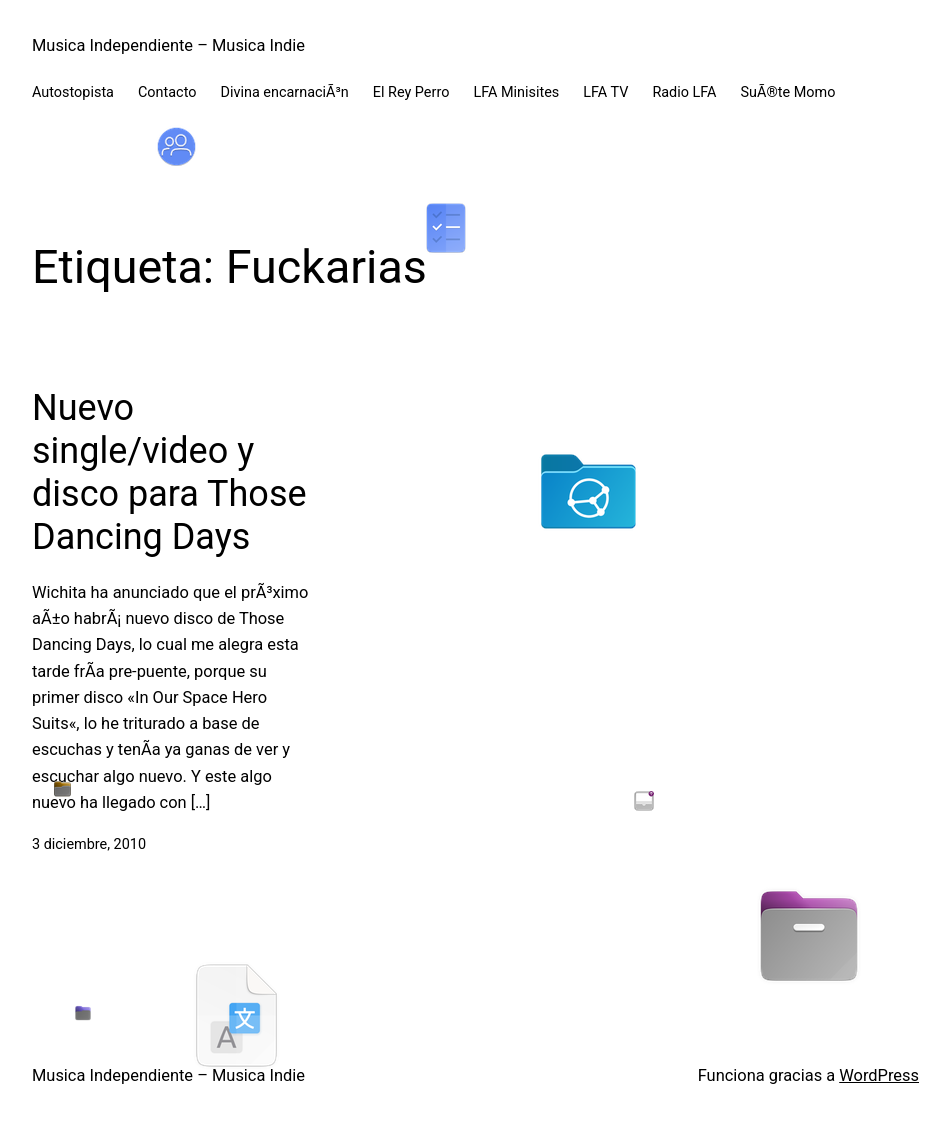 This screenshot has height=1123, width=951. I want to click on drop files here to move them into this folder, so click(62, 788).